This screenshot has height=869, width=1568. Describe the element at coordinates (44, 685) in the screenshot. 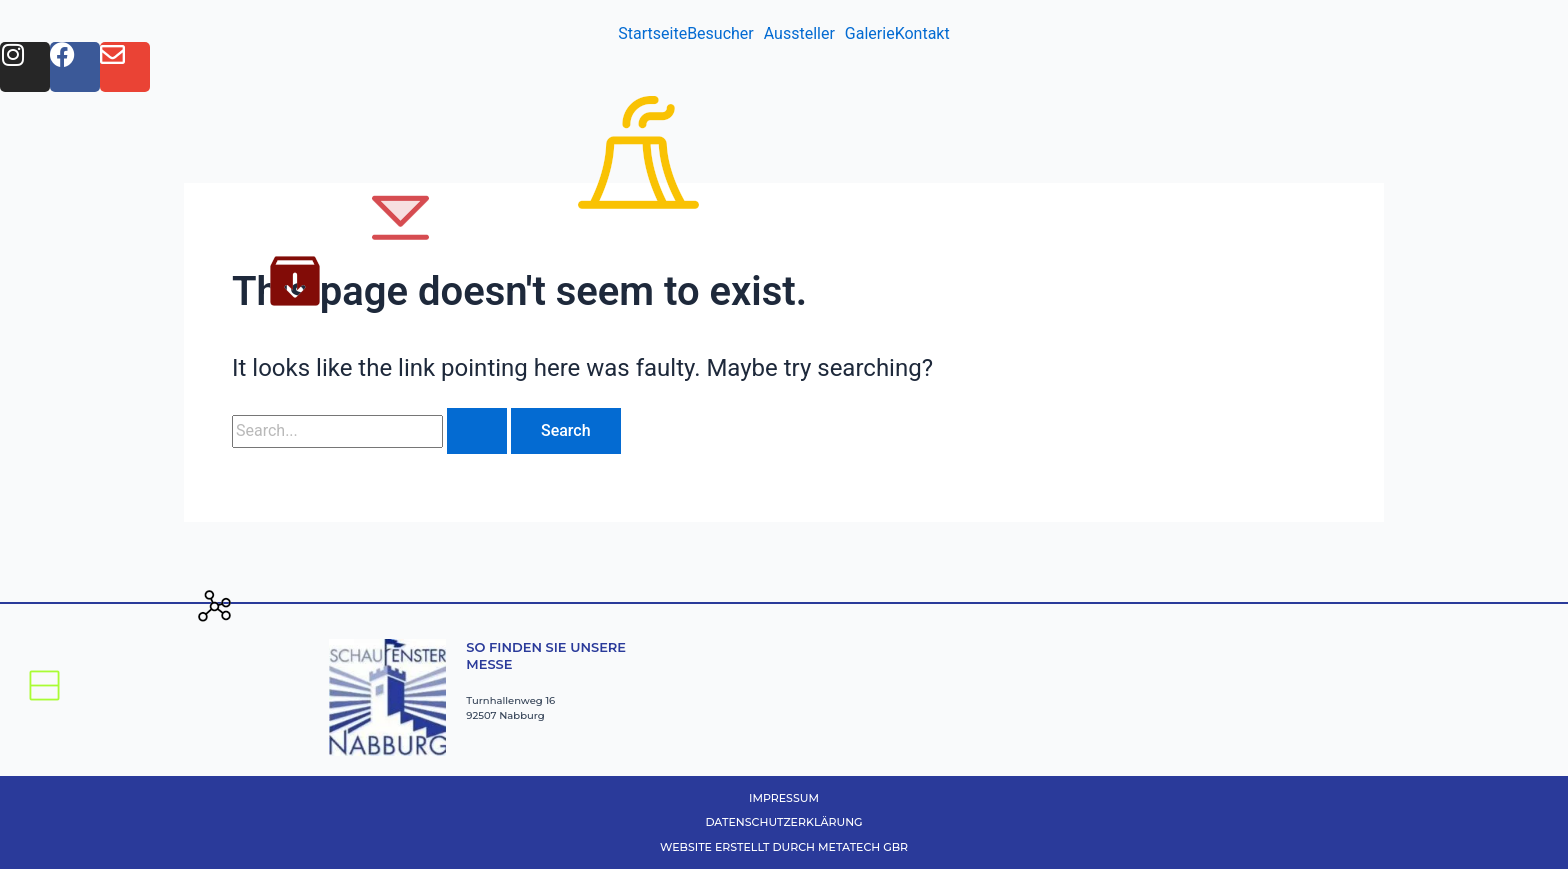

I see `split view into top and bottom panels` at that location.